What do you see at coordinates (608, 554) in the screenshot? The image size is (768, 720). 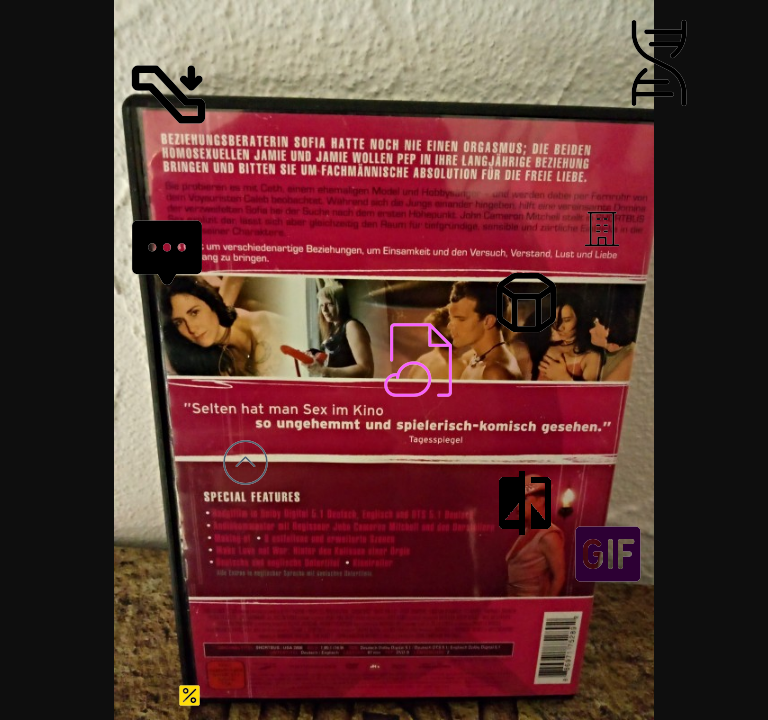 I see `insert a GIF into your message` at bounding box center [608, 554].